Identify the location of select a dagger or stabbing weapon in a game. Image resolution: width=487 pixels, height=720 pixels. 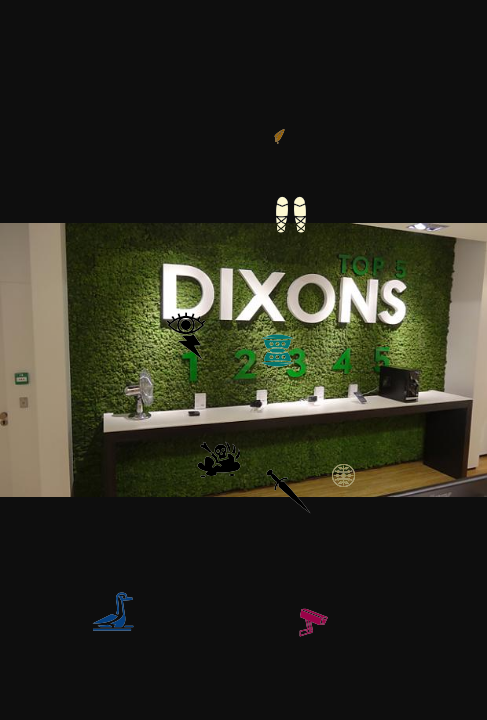
(288, 491).